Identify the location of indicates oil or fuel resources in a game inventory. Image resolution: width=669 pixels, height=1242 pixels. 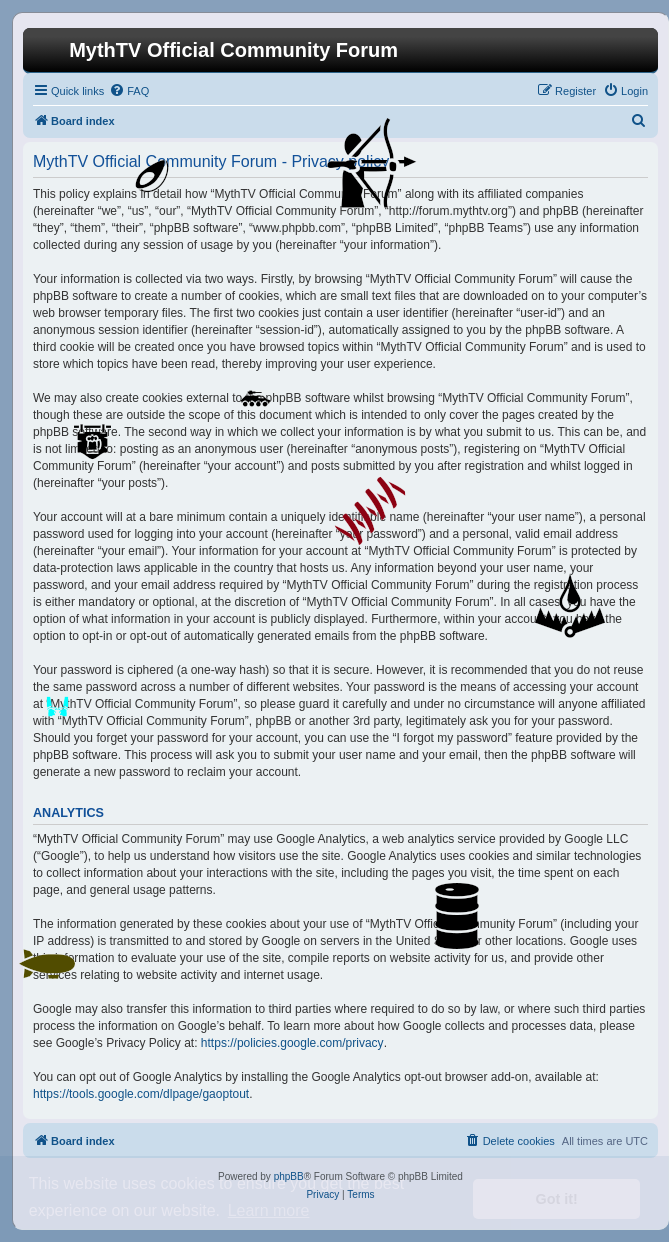
(457, 916).